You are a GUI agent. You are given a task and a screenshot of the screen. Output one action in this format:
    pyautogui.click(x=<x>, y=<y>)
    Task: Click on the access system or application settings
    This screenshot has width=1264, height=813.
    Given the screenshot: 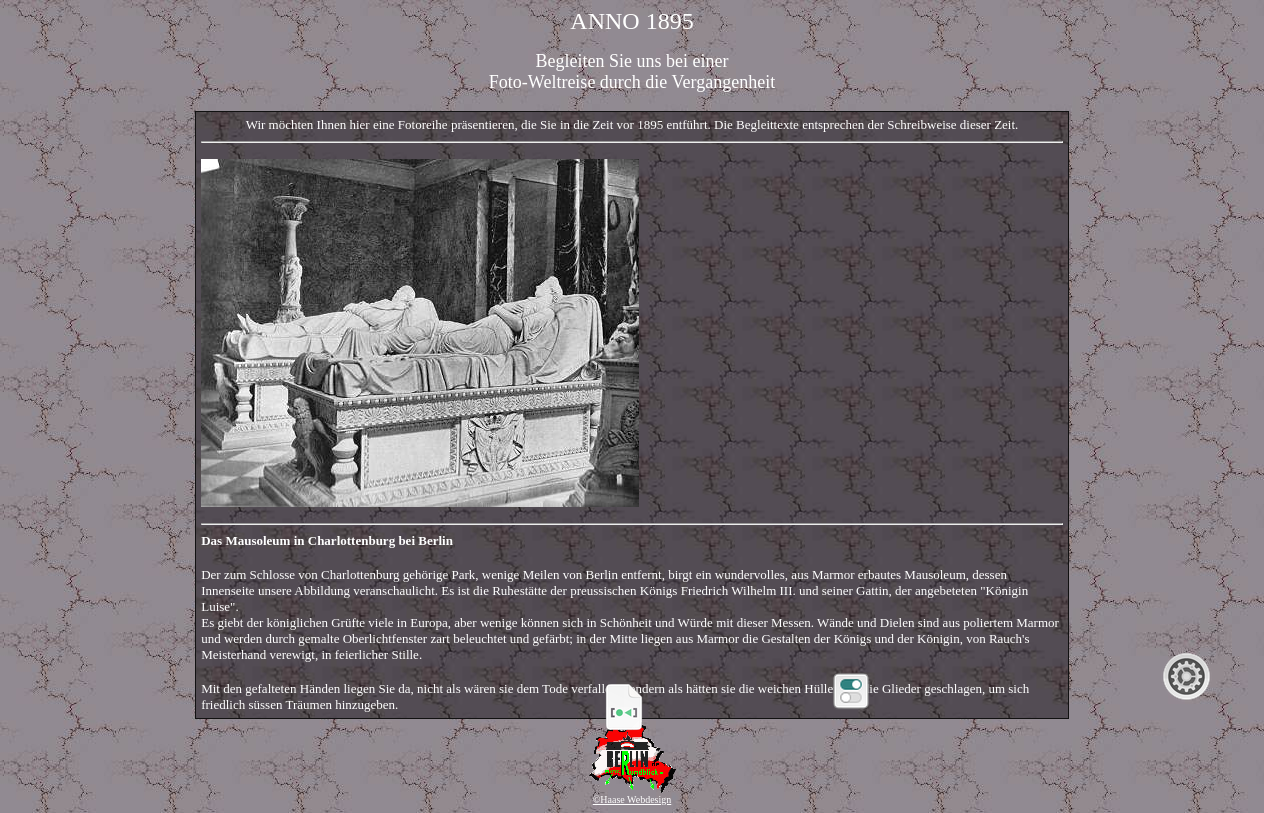 What is the action you would take?
    pyautogui.click(x=1186, y=676)
    